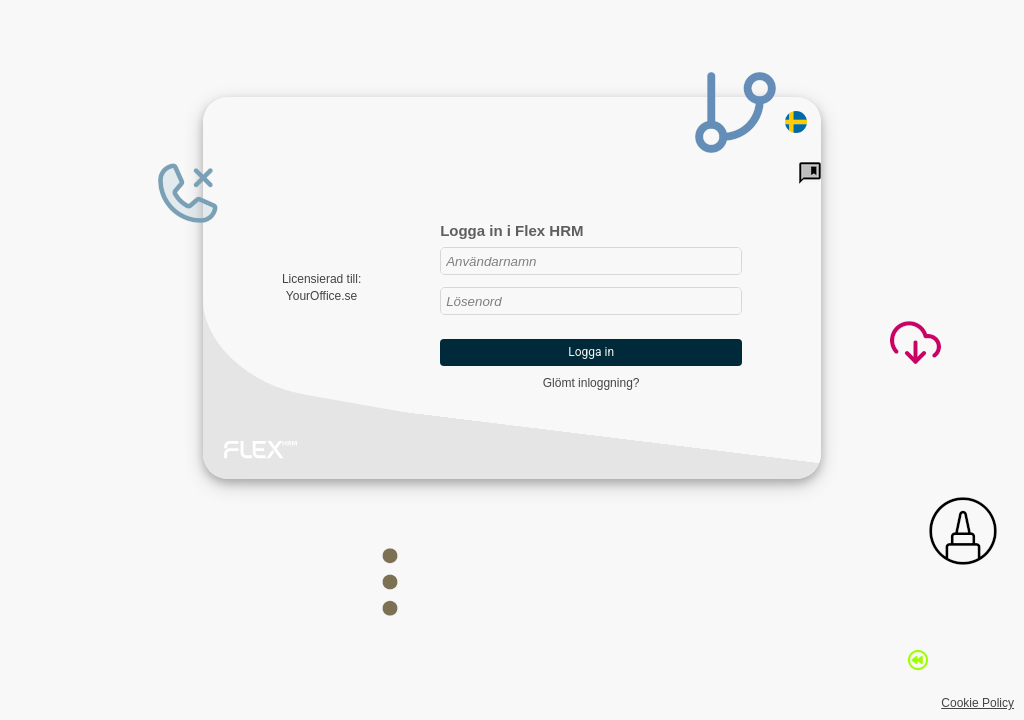 The width and height of the screenshot is (1024, 720). Describe the element at coordinates (963, 531) in the screenshot. I see `marker or highlighter tool` at that location.